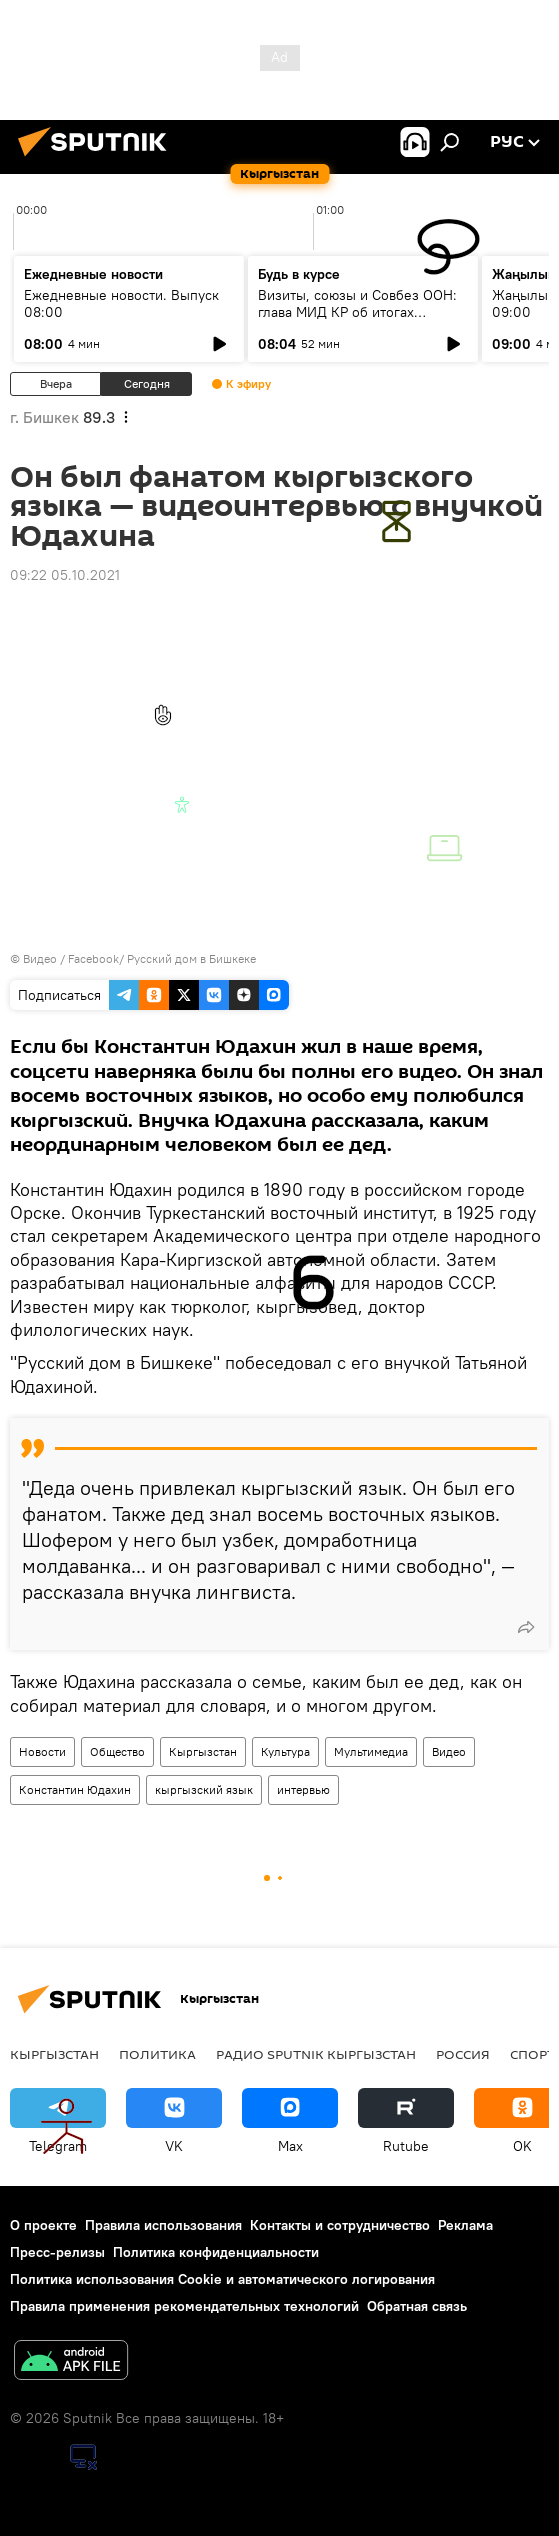  I want to click on indicates the number six in a list or count, so click(314, 1282).